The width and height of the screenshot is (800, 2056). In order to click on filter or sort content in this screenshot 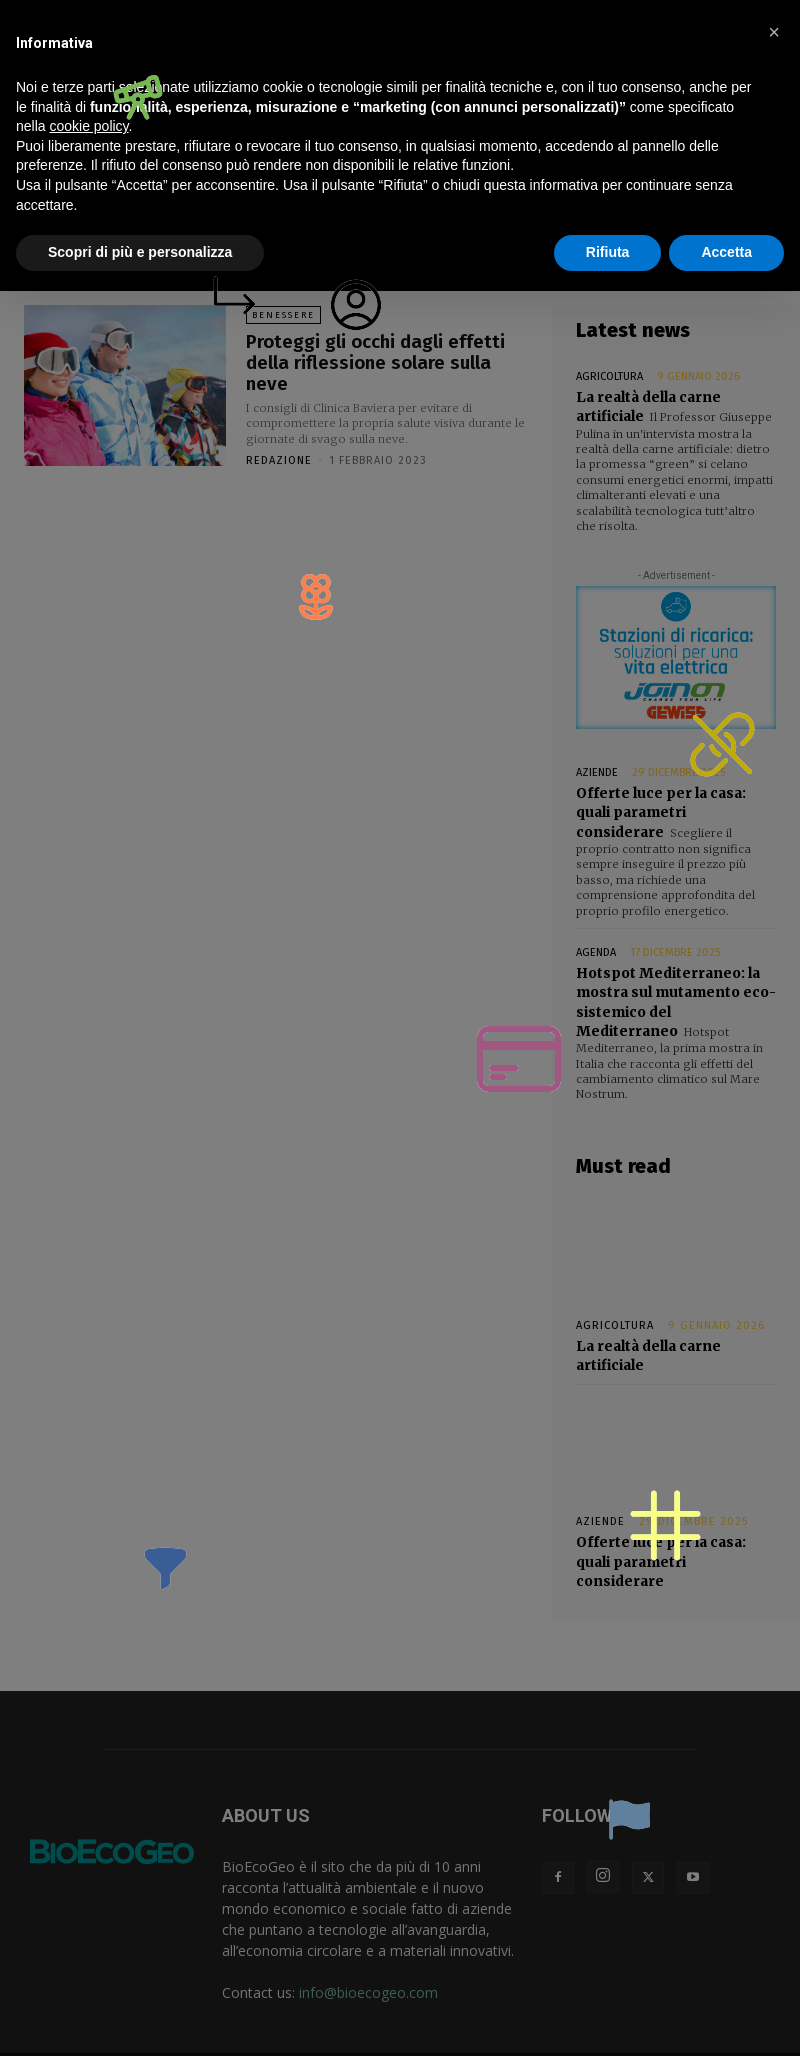, I will do `click(165, 1568)`.